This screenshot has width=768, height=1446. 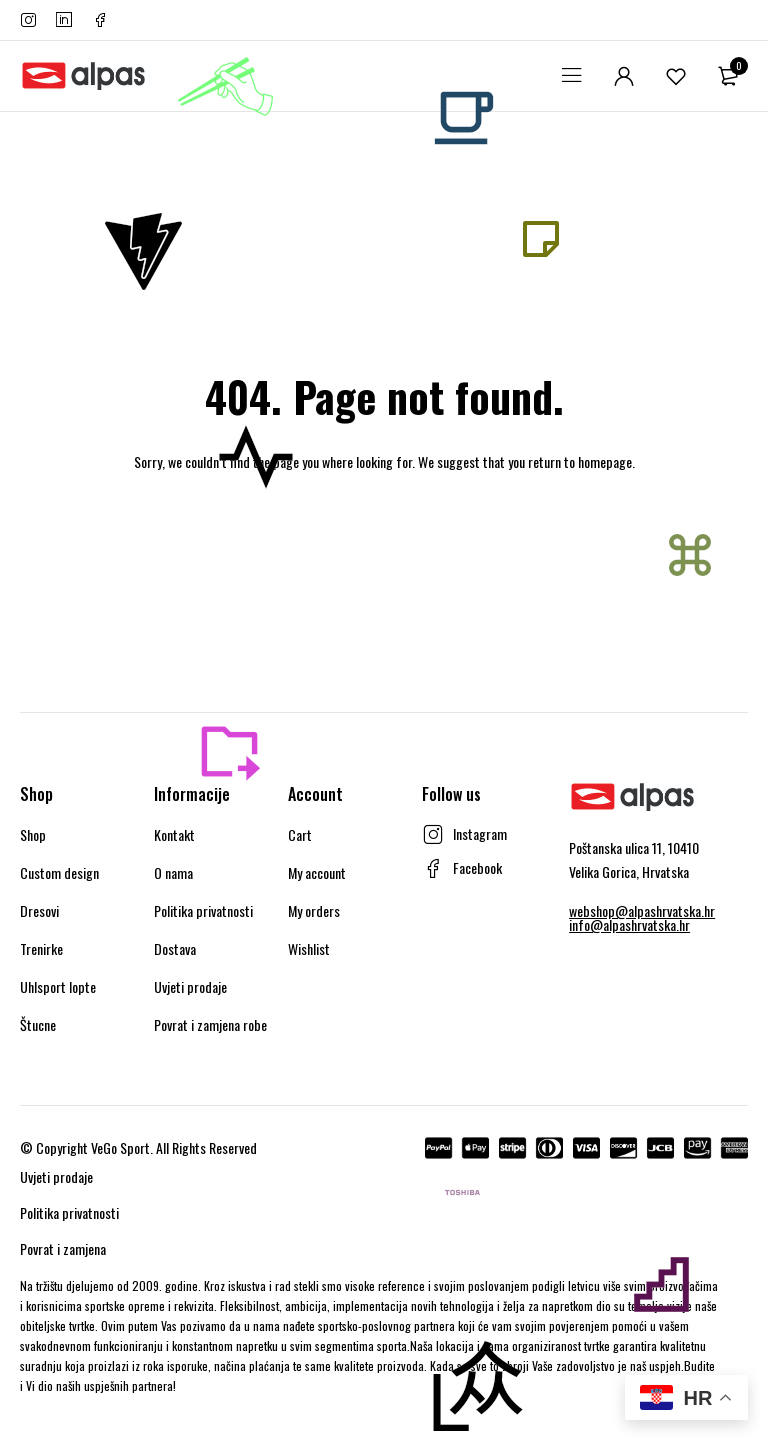 What do you see at coordinates (143, 251) in the screenshot?
I see `vite framework logo` at bounding box center [143, 251].